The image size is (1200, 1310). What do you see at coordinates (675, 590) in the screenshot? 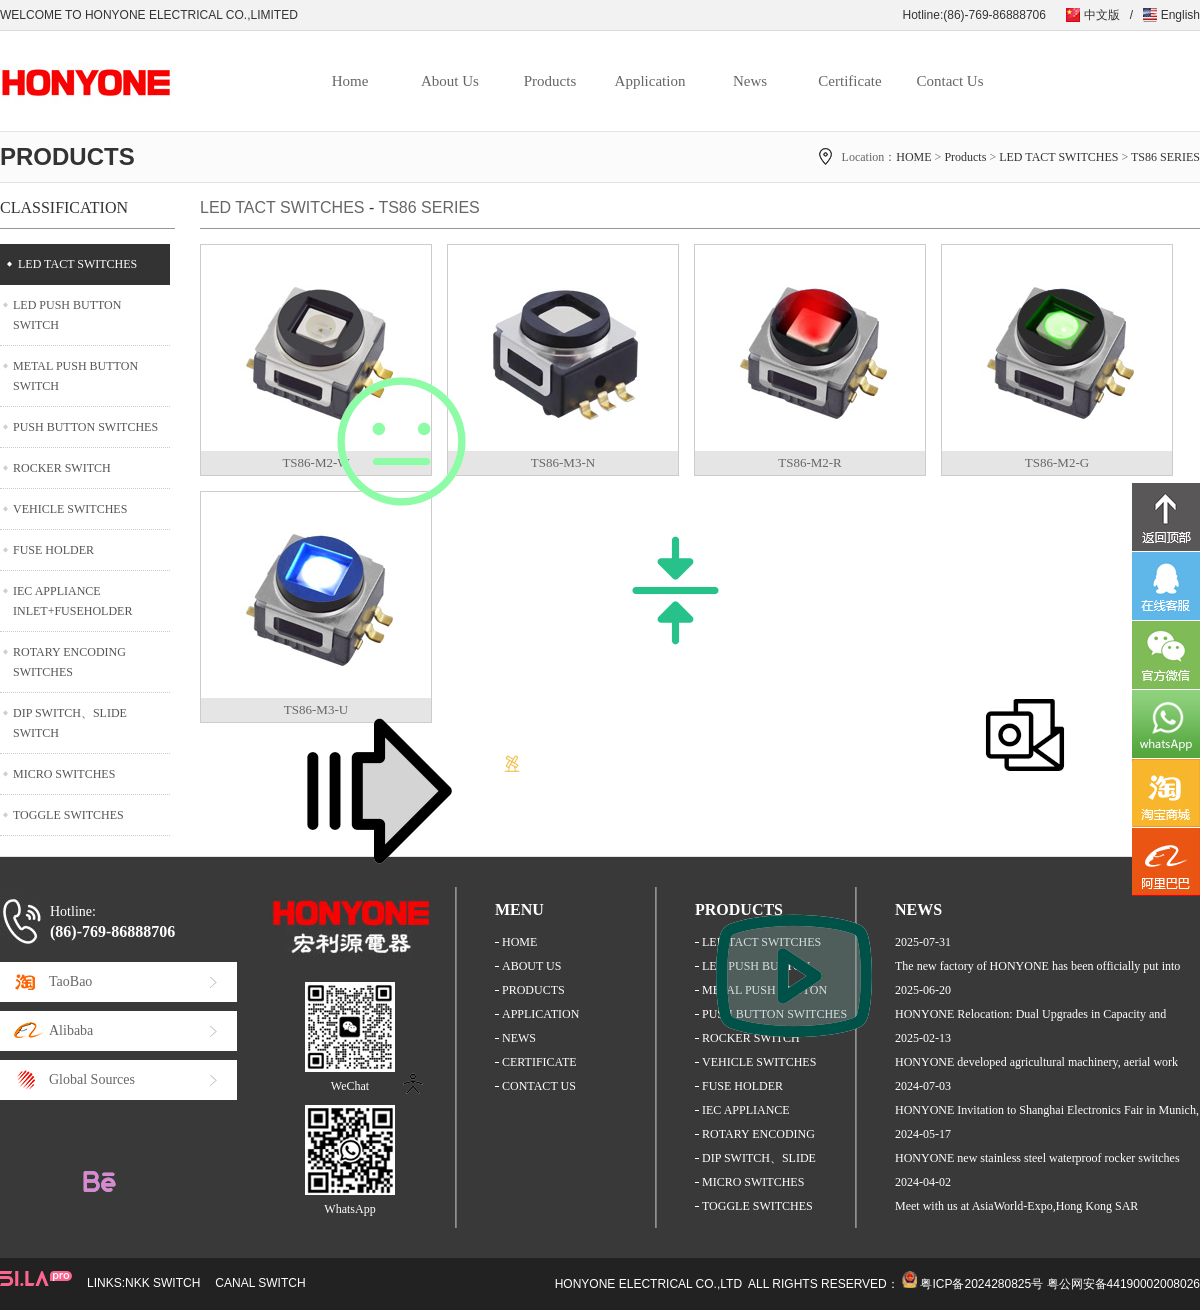
I see `collapse content vertically` at bounding box center [675, 590].